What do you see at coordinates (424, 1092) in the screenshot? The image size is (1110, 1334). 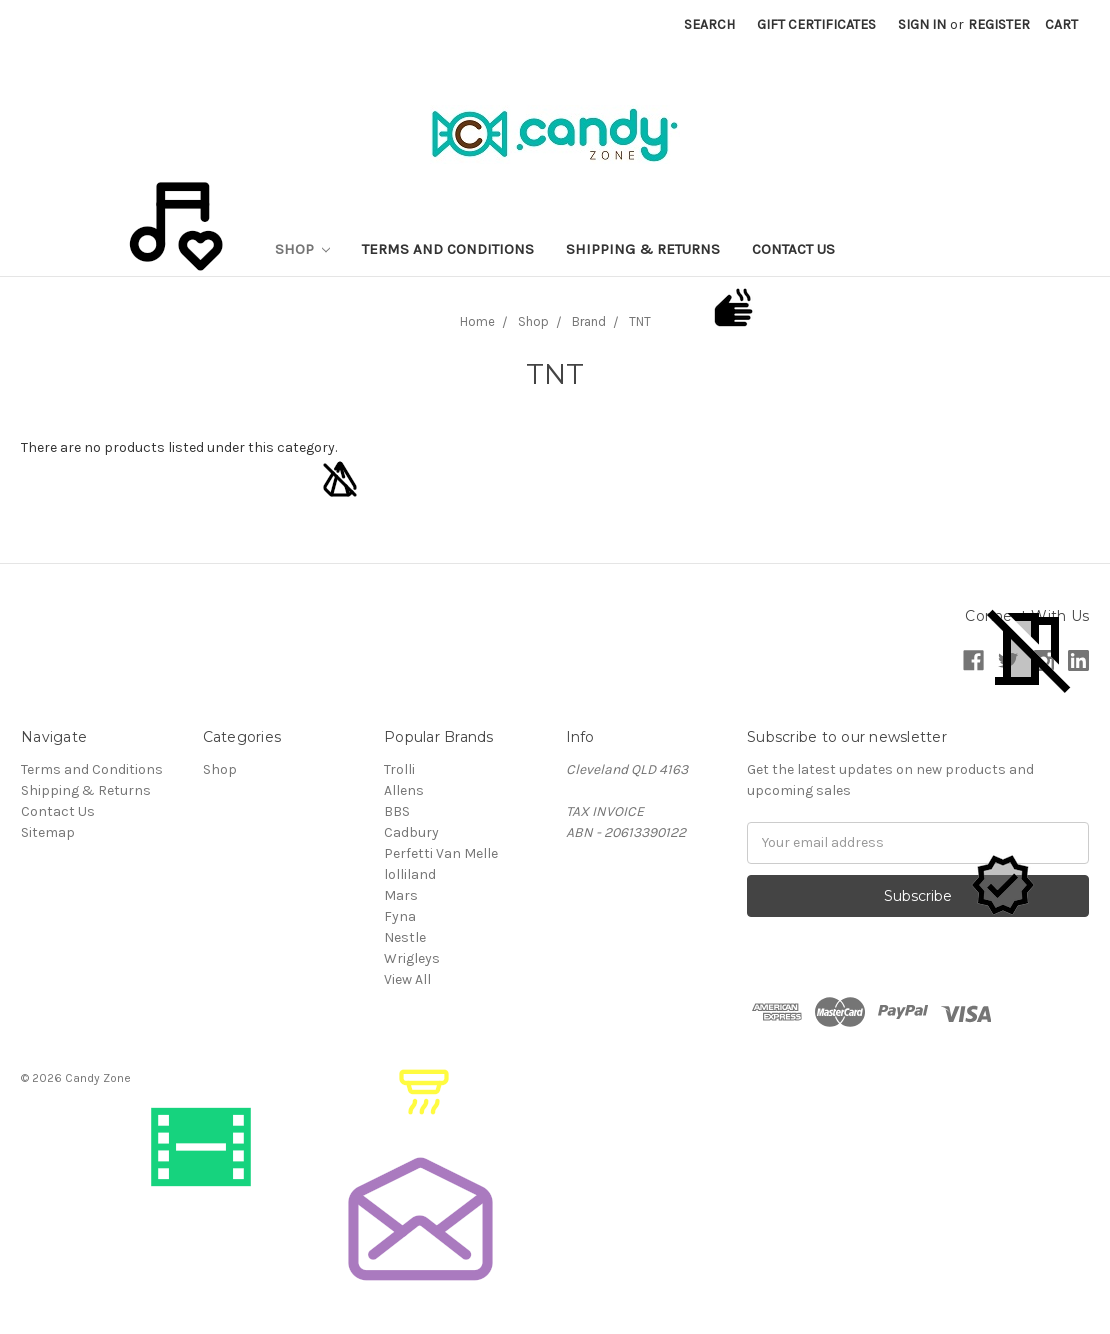 I see `smoke detector alert or notification` at bounding box center [424, 1092].